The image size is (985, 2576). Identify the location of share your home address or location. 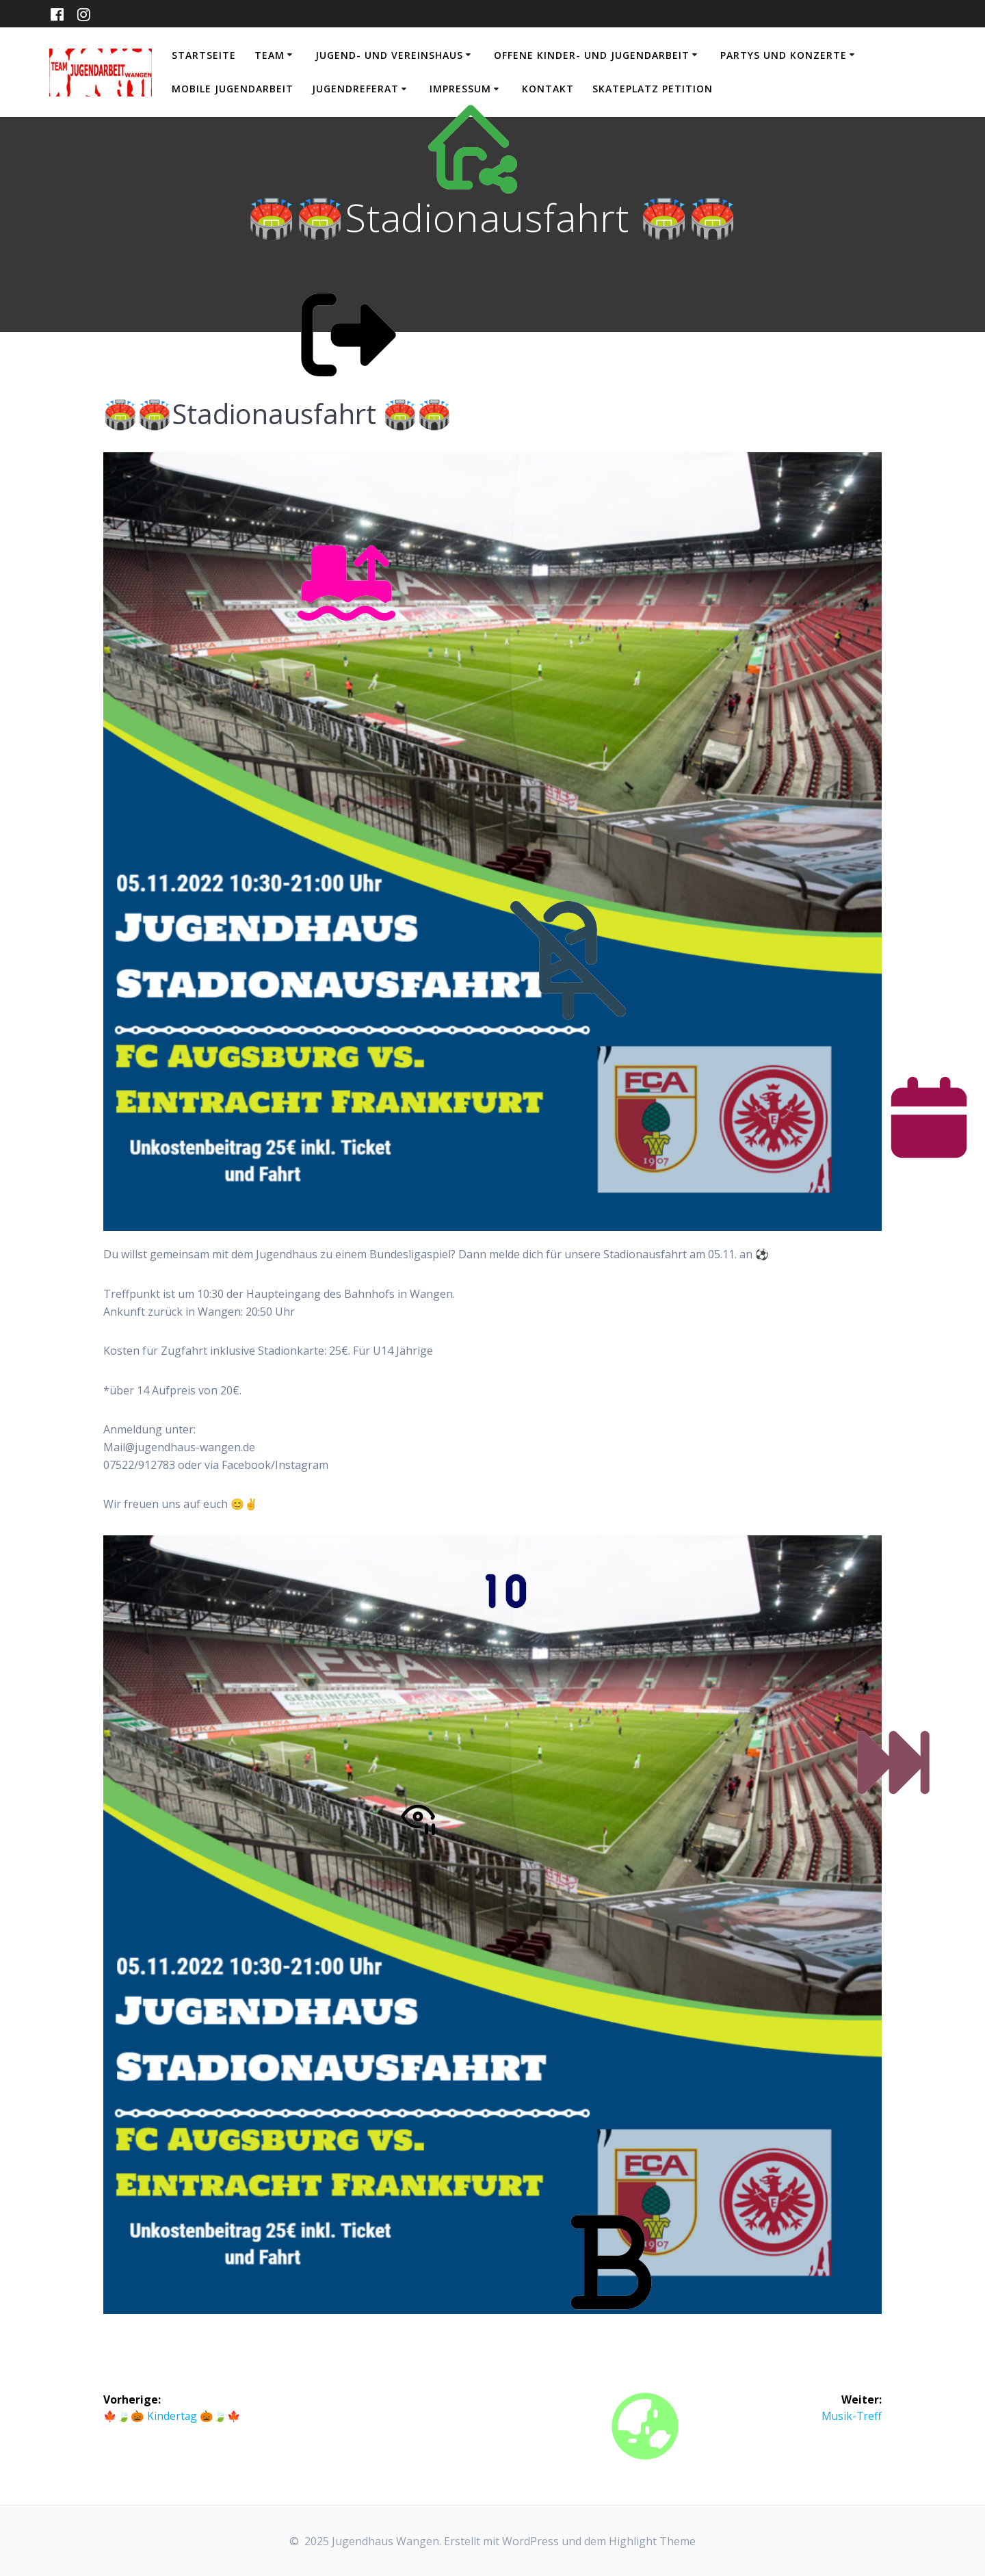
(471, 147).